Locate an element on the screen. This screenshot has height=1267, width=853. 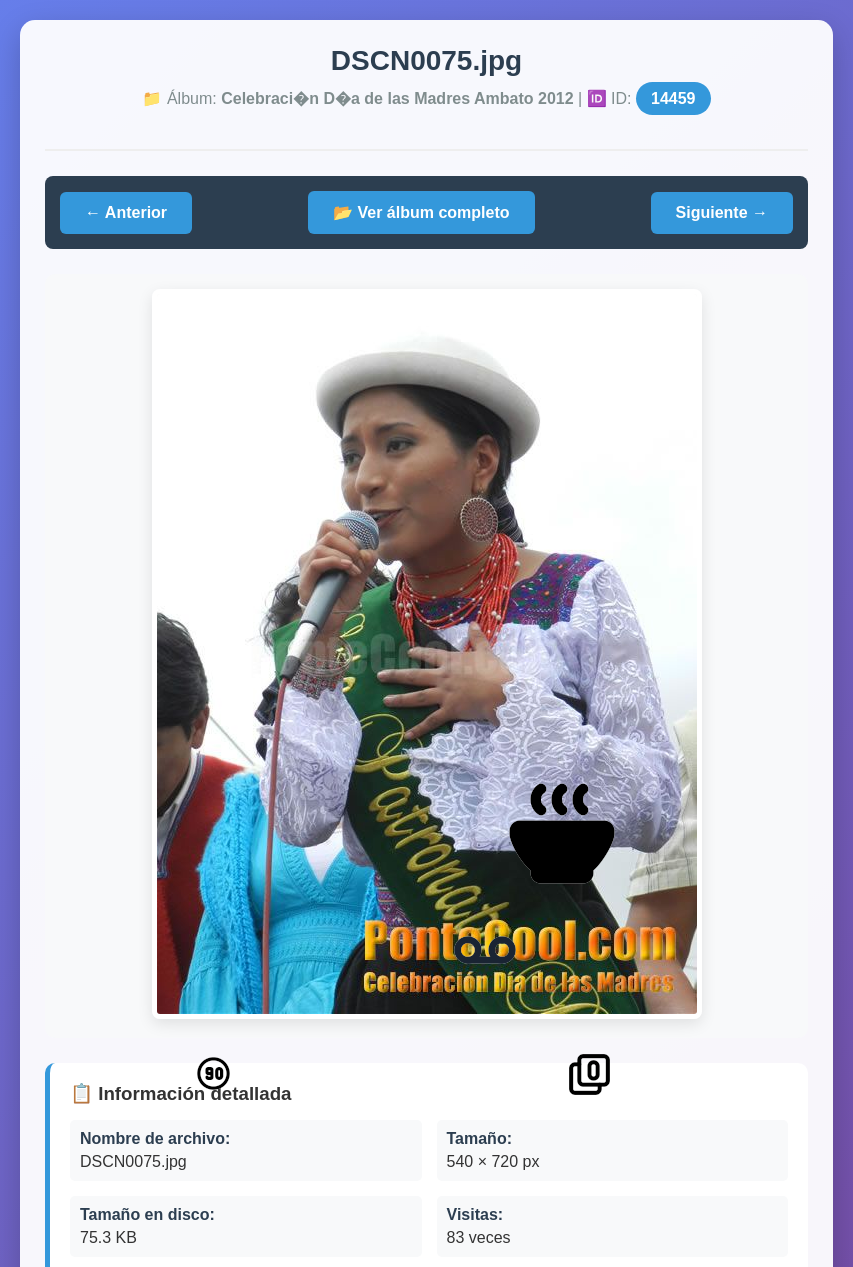
indicates zero items in a collection or stack is located at coordinates (589, 1074).